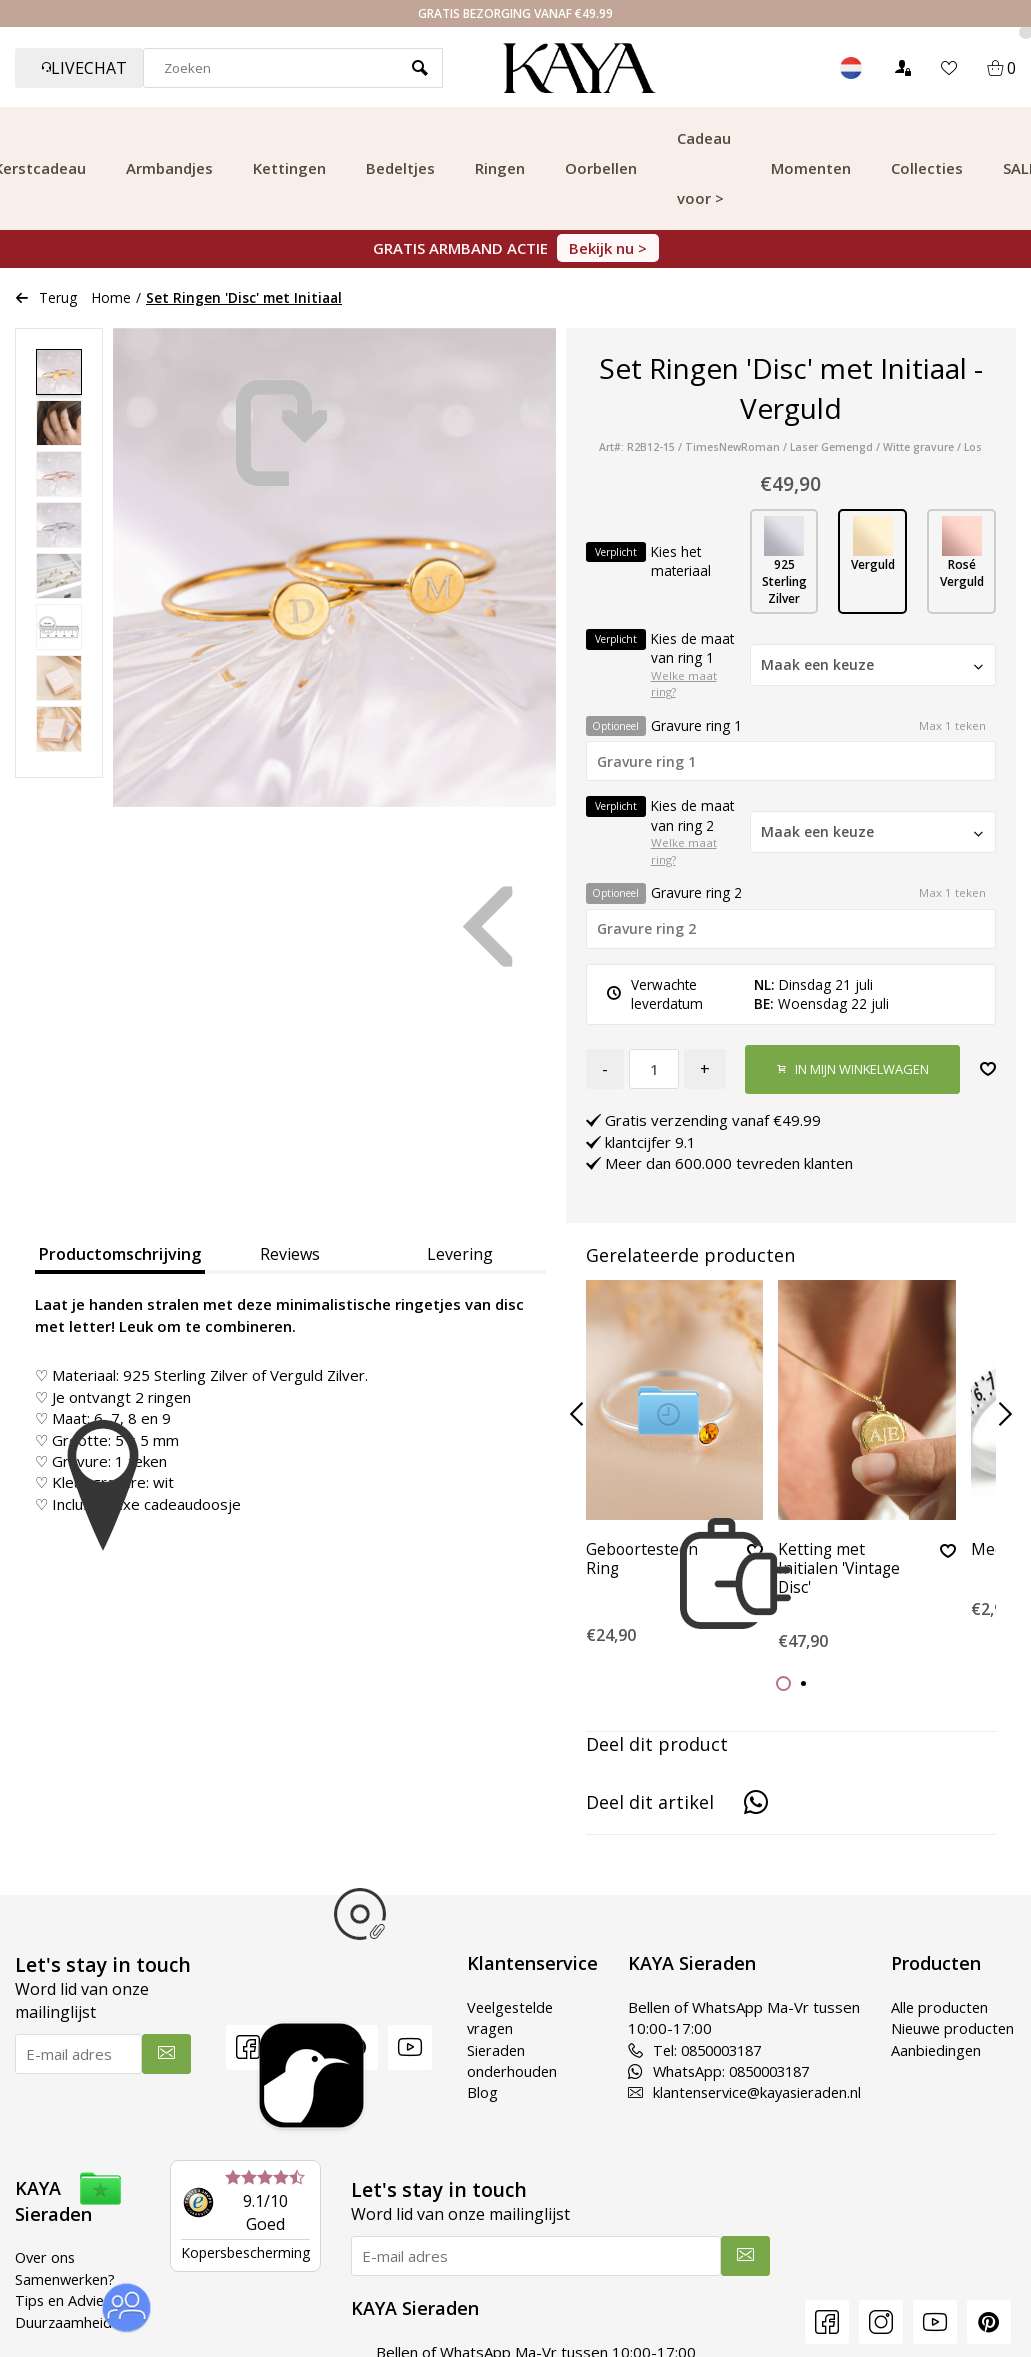  Describe the element at coordinates (274, 433) in the screenshot. I see `toggle text wrapping in a document or view` at that location.